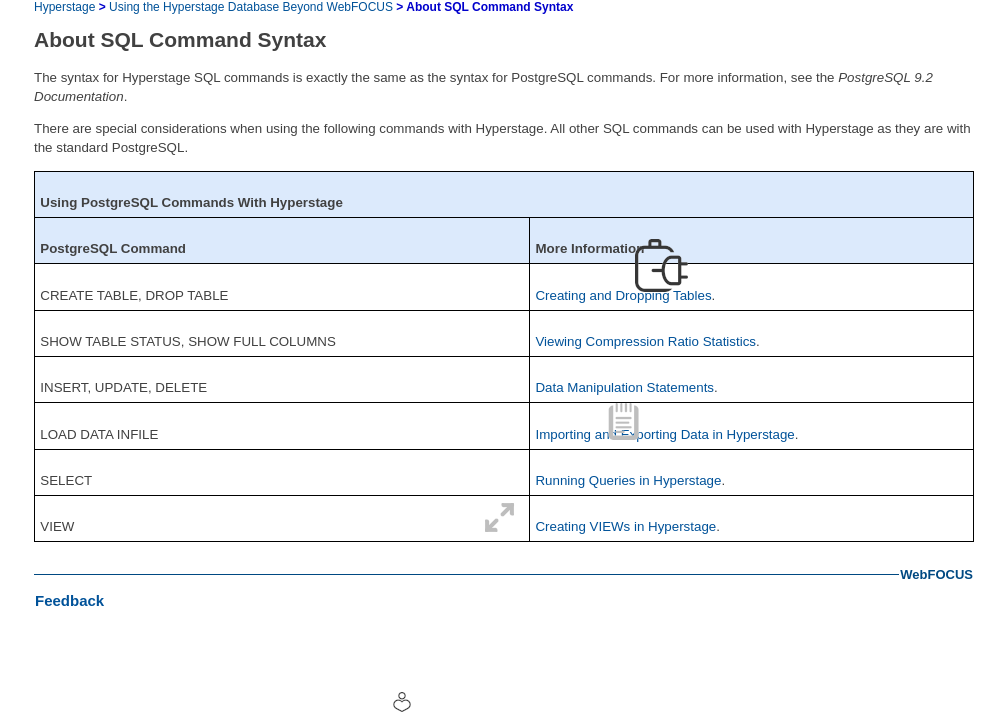  Describe the element at coordinates (622, 421) in the screenshot. I see `open text editor application` at that location.